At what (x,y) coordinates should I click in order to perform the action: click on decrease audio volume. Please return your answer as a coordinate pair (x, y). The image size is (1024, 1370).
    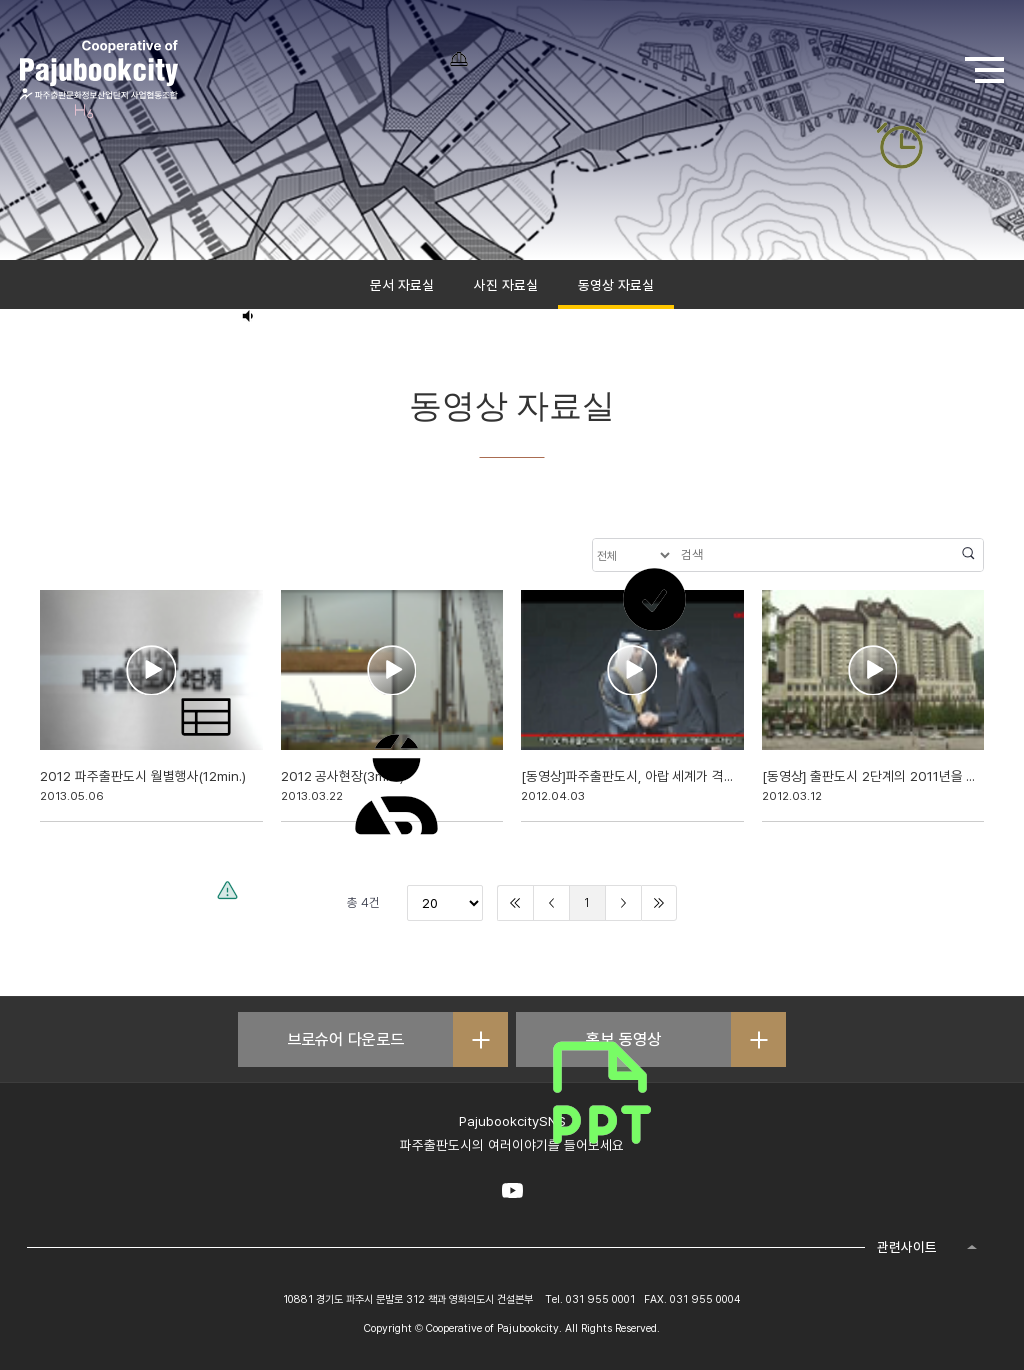
    Looking at the image, I should click on (248, 316).